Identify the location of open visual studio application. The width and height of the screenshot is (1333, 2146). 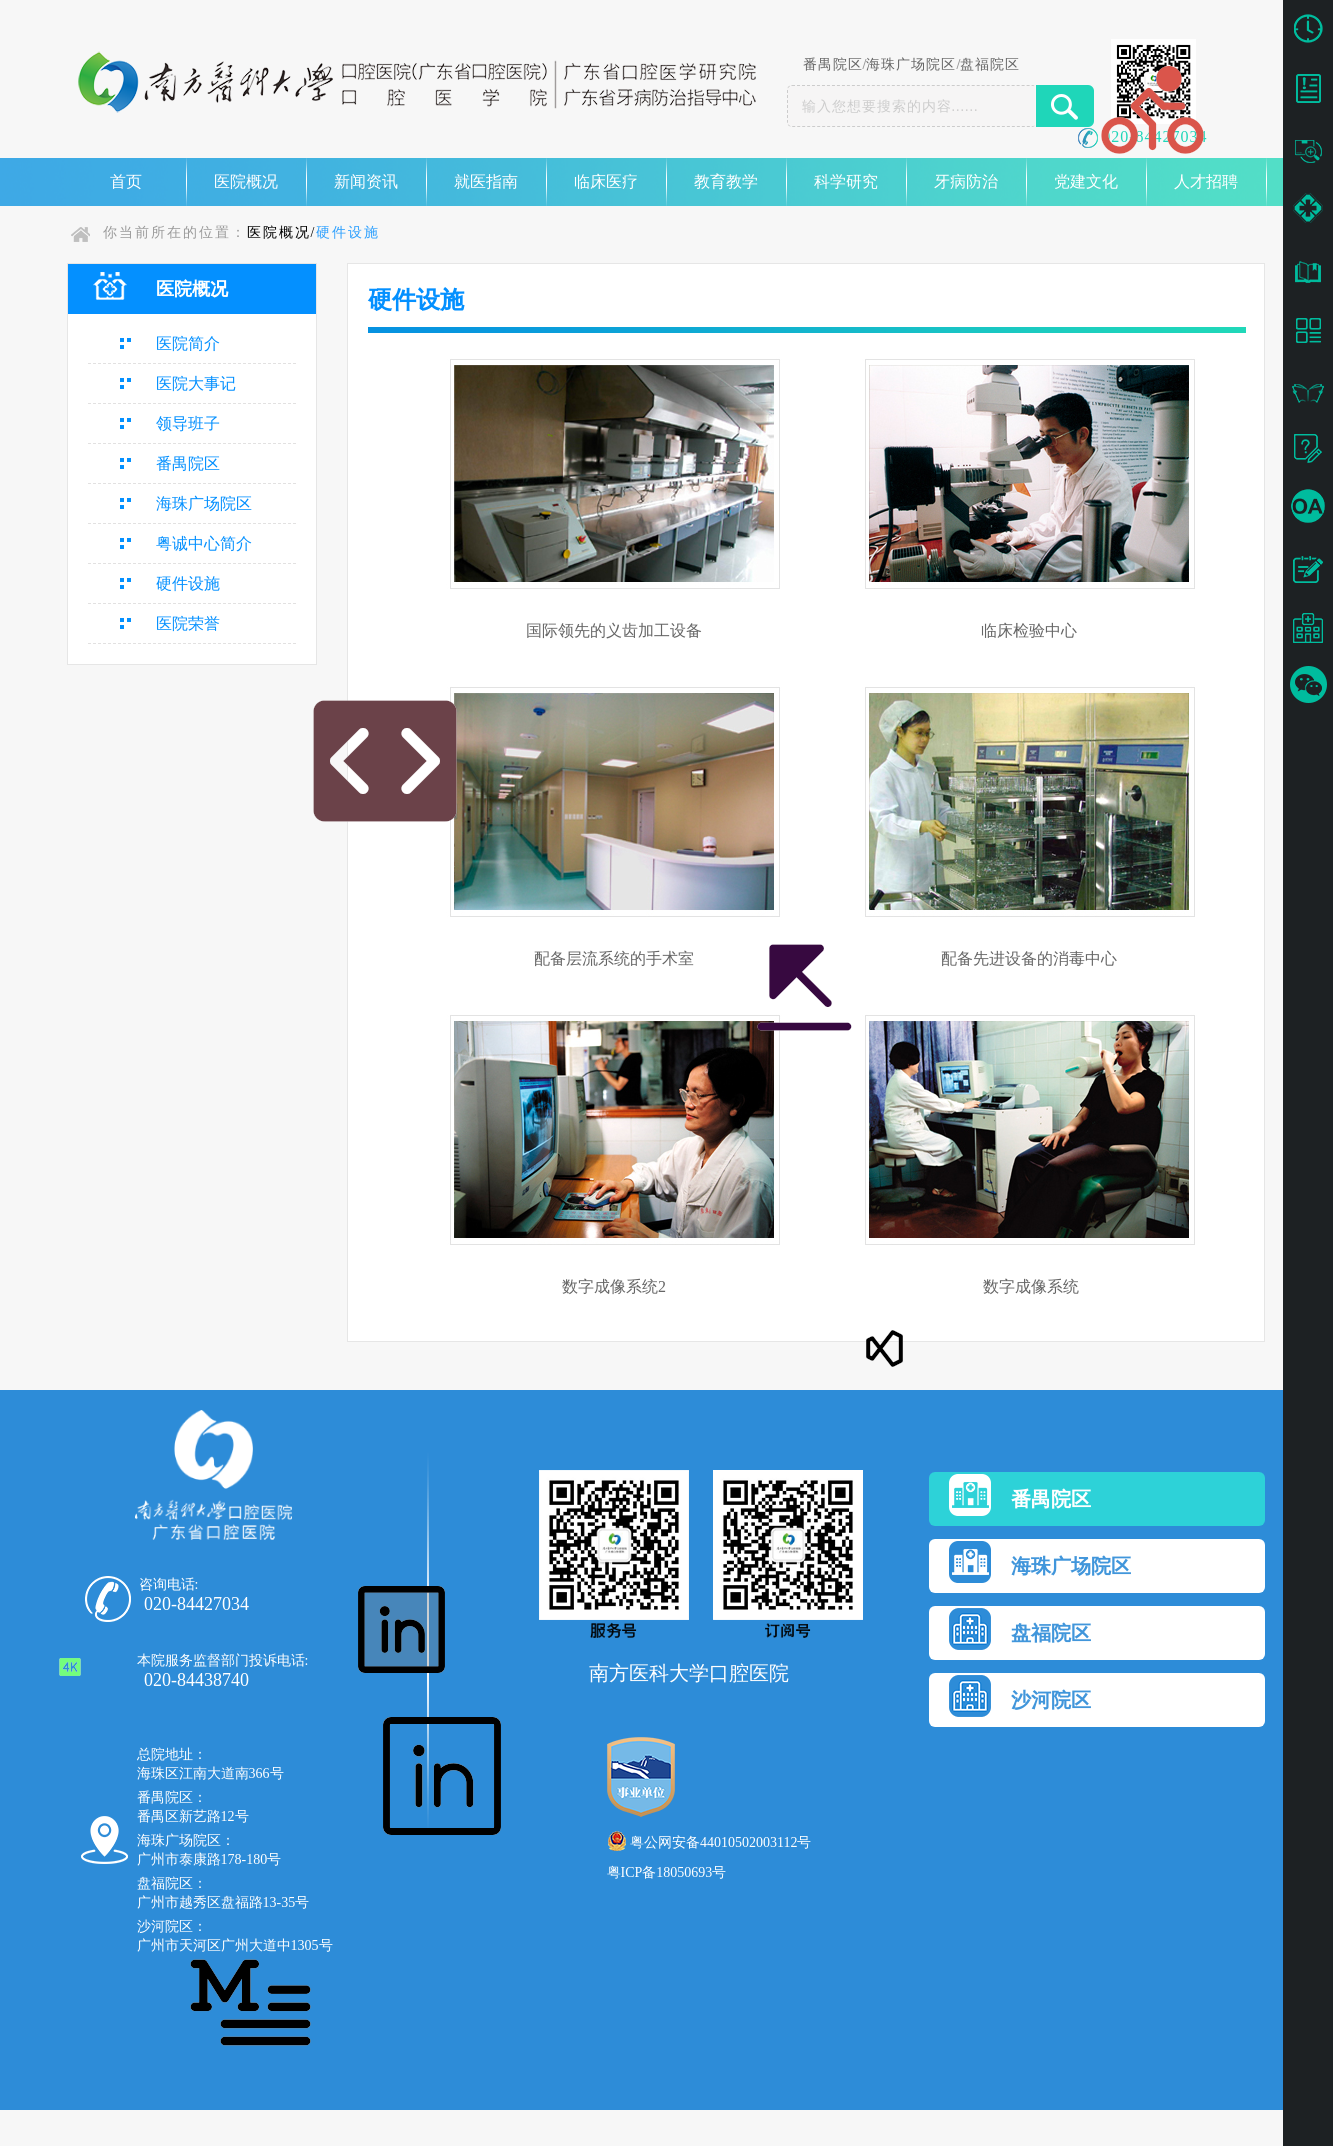
(884, 1348).